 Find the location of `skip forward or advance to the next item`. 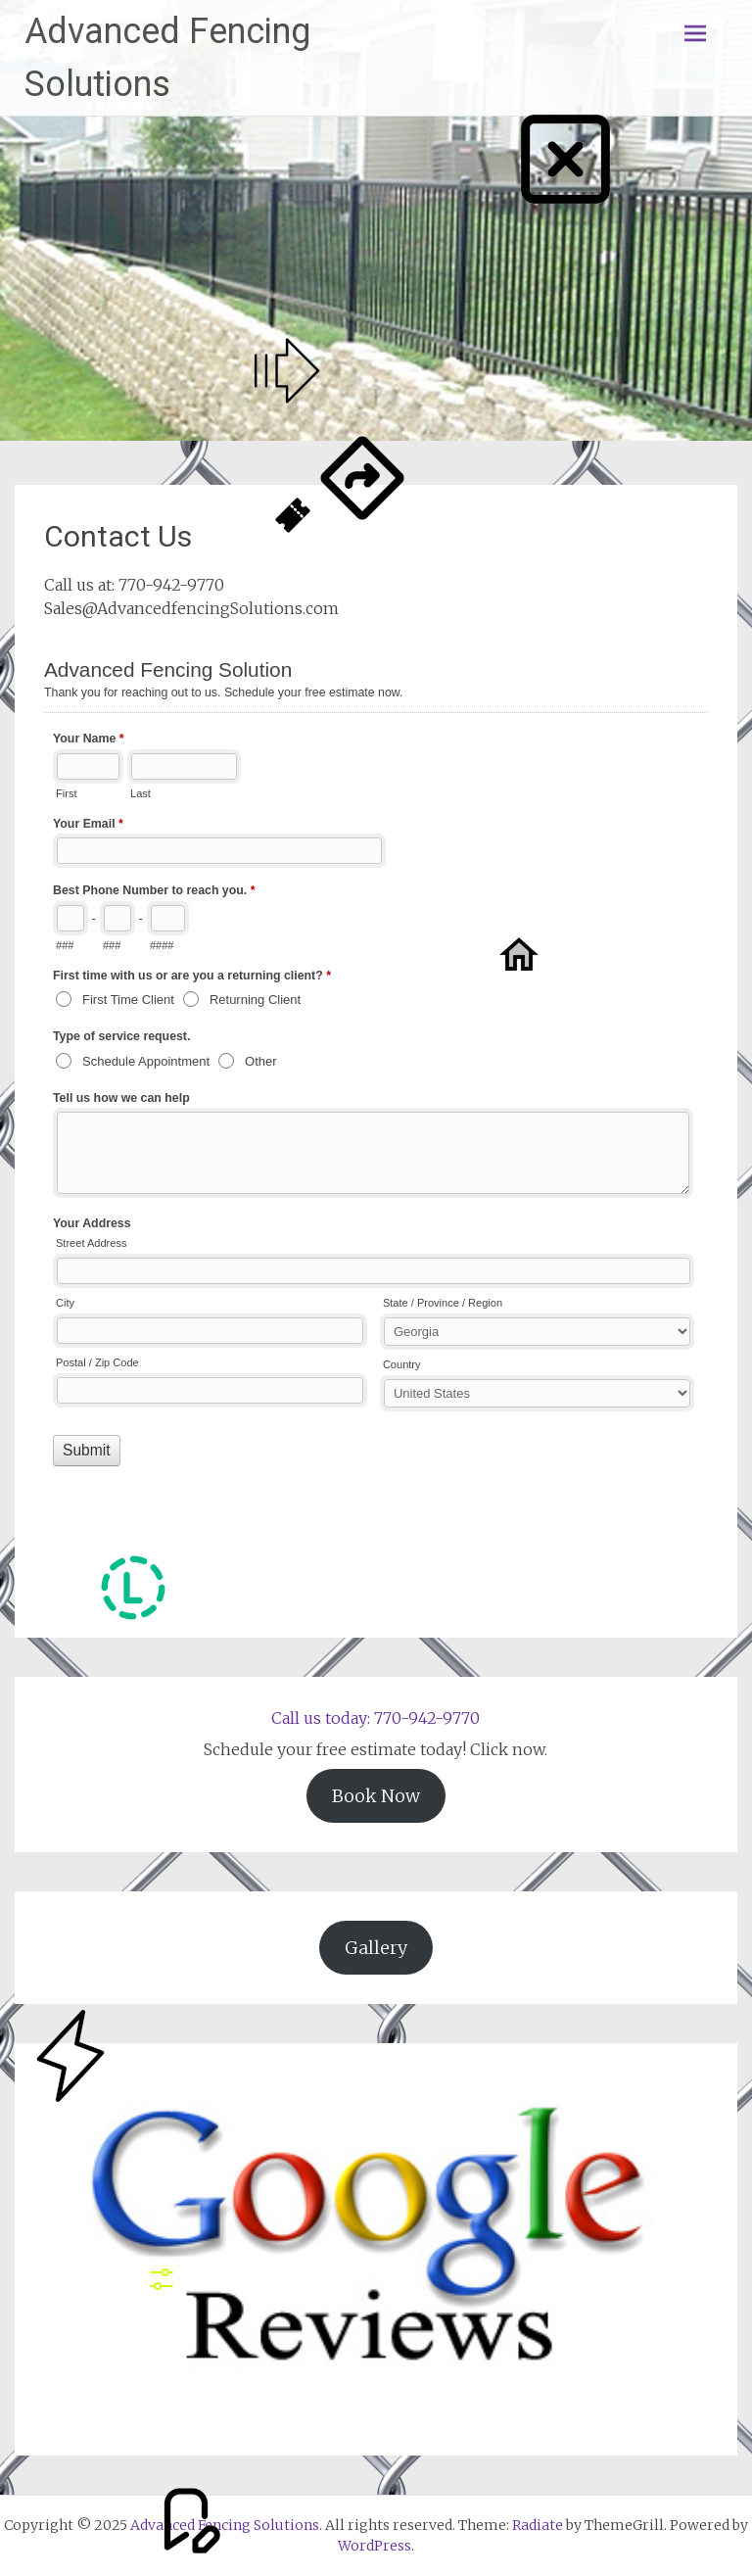

skip forward or advance to the next item is located at coordinates (284, 370).